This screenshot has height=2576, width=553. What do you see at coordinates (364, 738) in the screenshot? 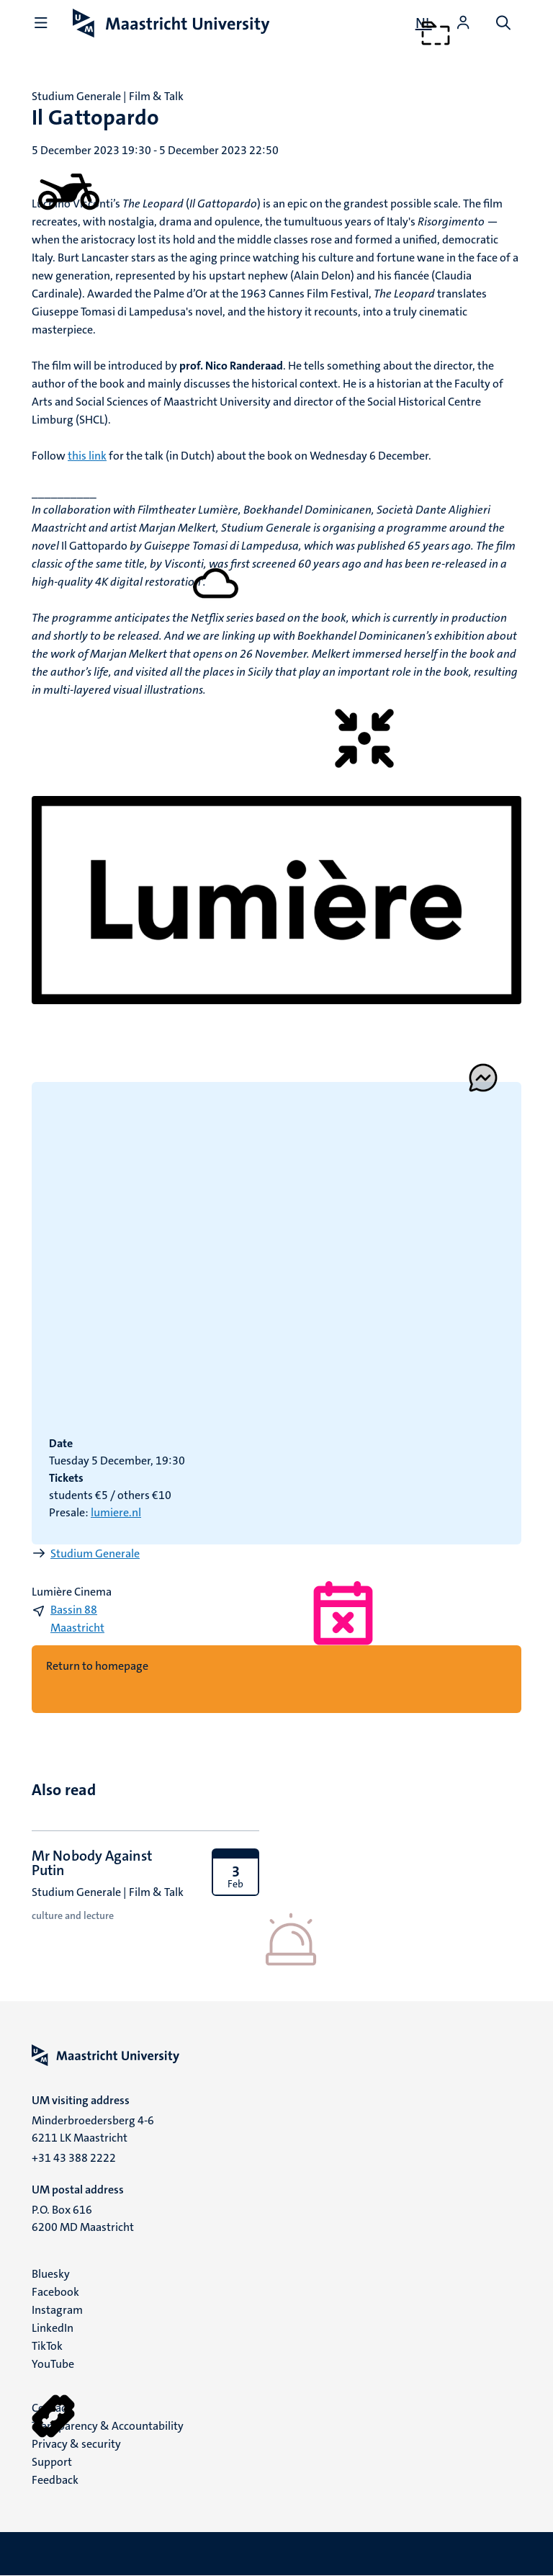
I see `collapse or minimize content to center` at bounding box center [364, 738].